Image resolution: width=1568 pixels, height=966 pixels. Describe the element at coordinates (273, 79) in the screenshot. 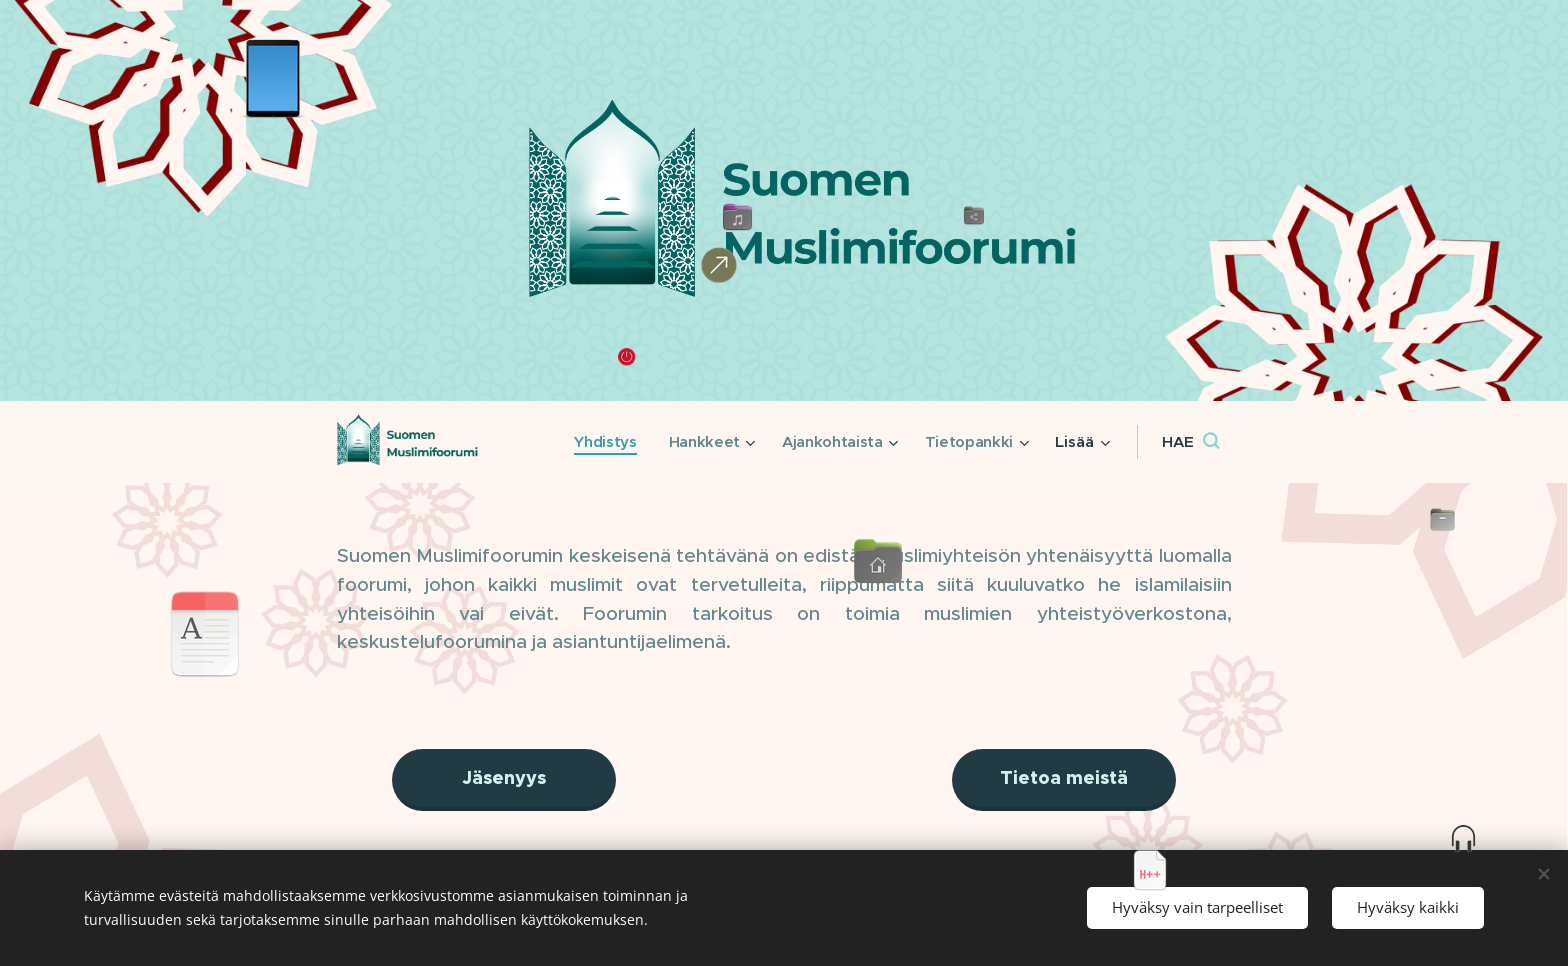

I see `iPad Air device icon for system identification` at that location.